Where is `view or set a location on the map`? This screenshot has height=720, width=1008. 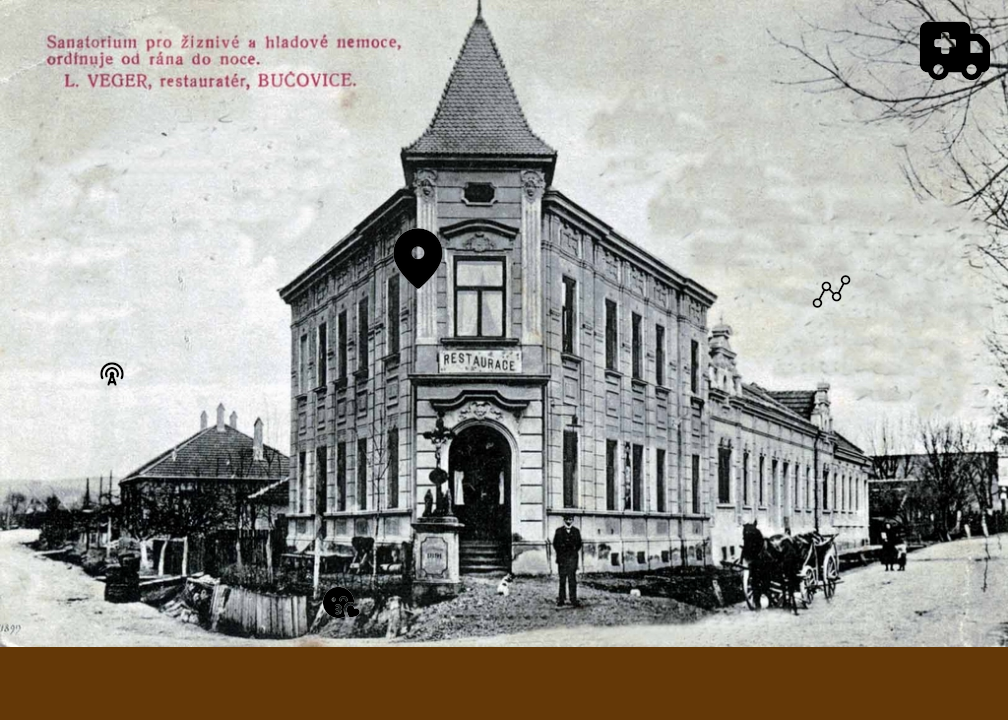 view or set a location on the map is located at coordinates (418, 259).